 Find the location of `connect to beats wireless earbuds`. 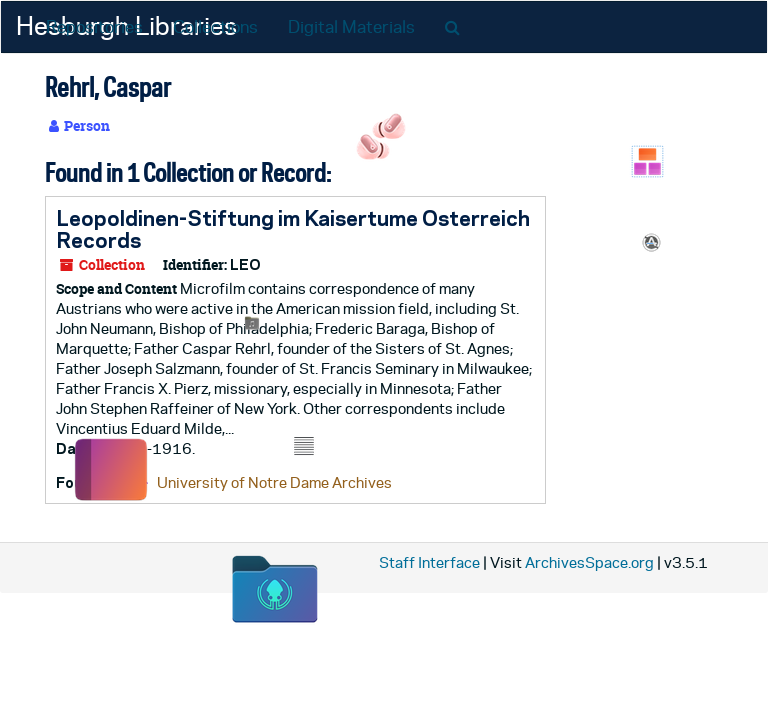

connect to beats wireless earbuds is located at coordinates (381, 137).